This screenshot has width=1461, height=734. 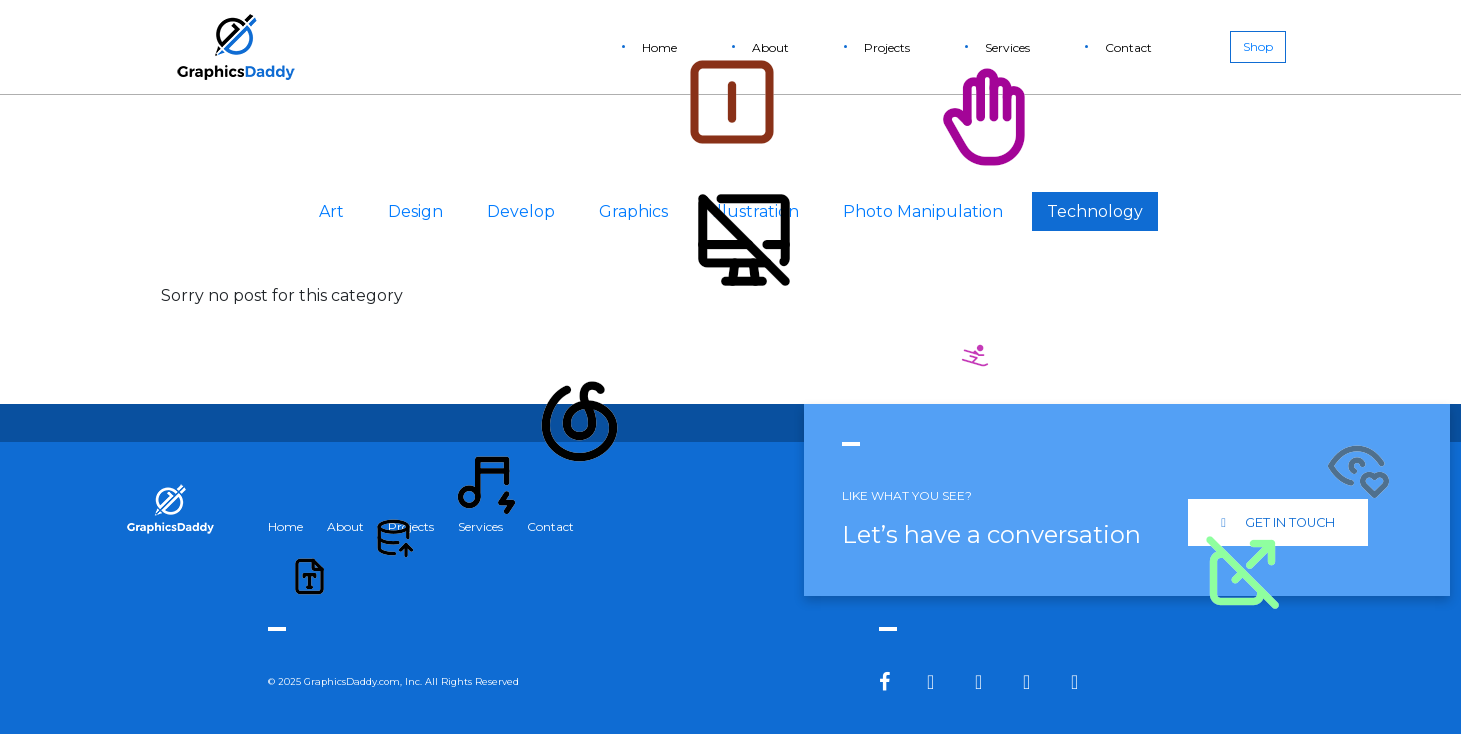 I want to click on indicates iMac or desktop computer is offline, so click(x=744, y=240).